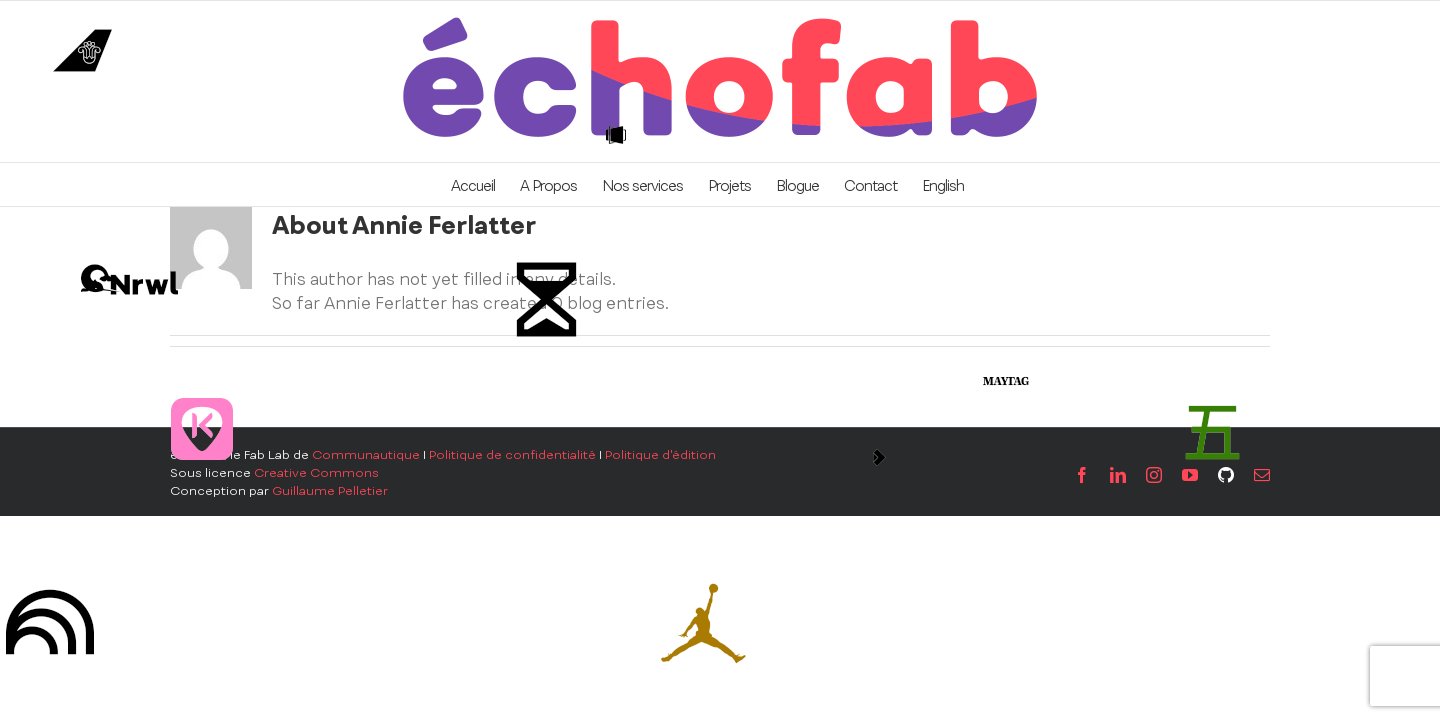 The width and height of the screenshot is (1440, 720). What do you see at coordinates (546, 299) in the screenshot?
I see `indicates a process is in progress or loading` at bounding box center [546, 299].